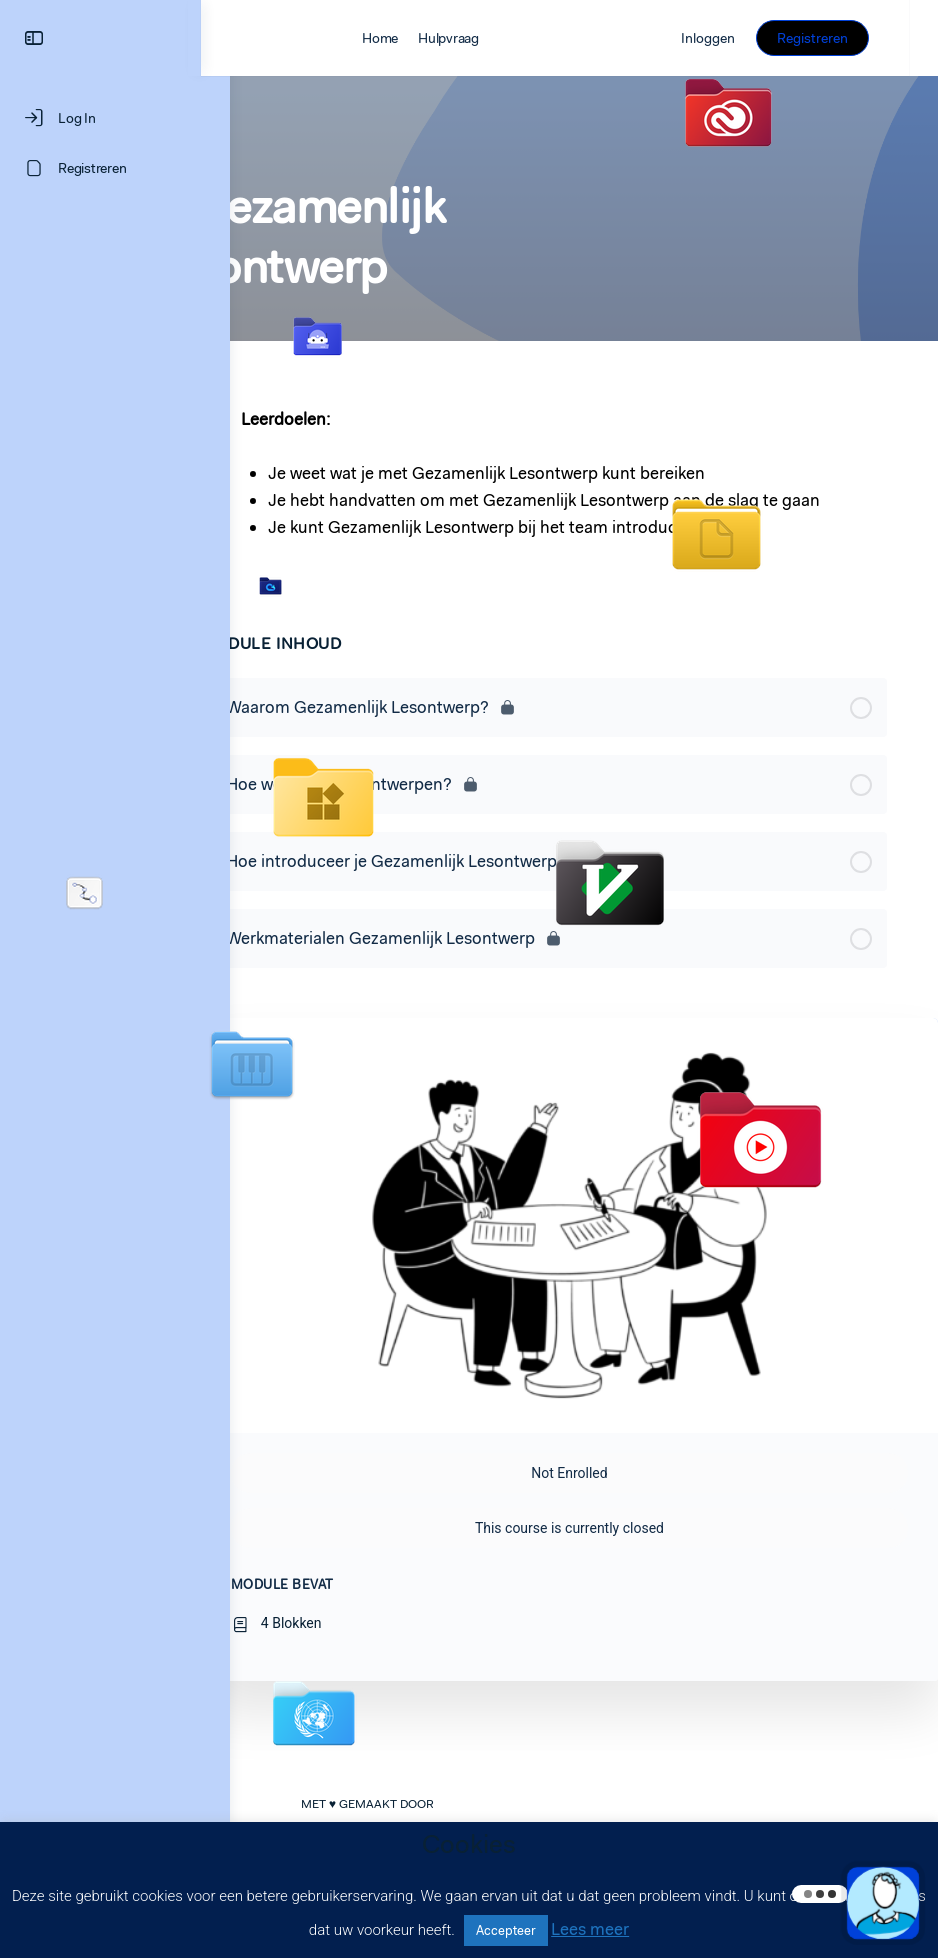  What do you see at coordinates (728, 115) in the screenshot?
I see `open adobe creative cloud files folder` at bounding box center [728, 115].